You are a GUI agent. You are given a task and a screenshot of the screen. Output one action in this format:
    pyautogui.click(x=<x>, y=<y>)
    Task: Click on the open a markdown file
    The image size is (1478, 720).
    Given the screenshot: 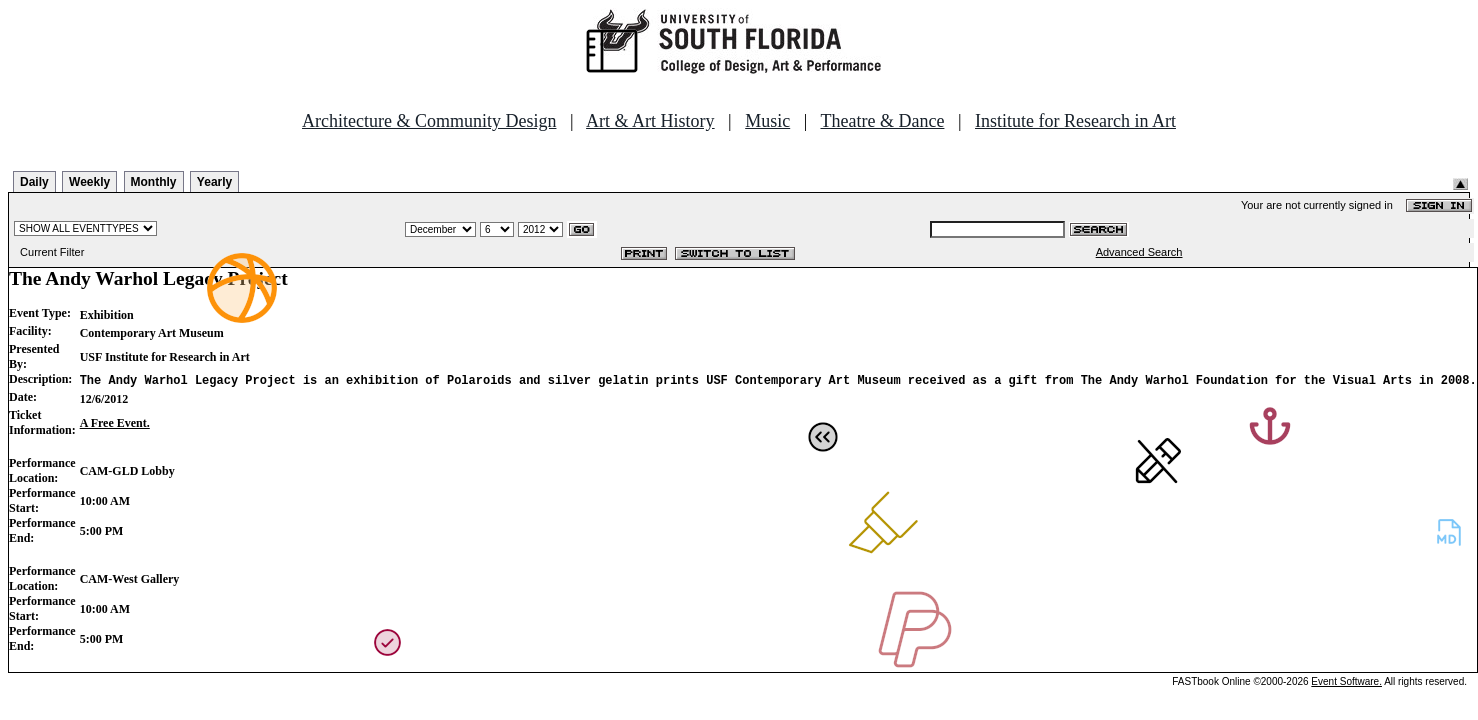 What is the action you would take?
    pyautogui.click(x=1449, y=532)
    